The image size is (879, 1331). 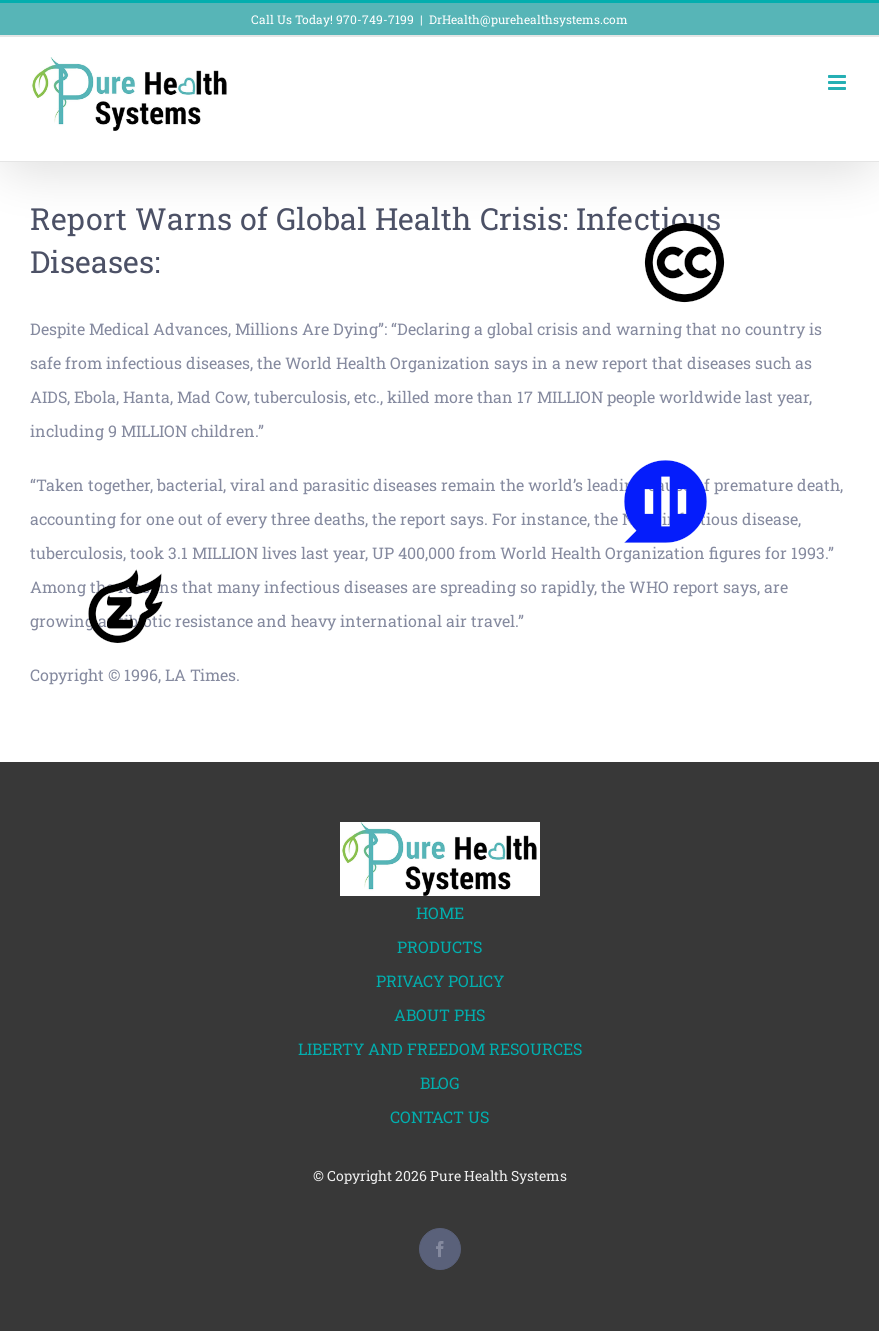 I want to click on indicates content is licensed under creative commons, so click(x=684, y=262).